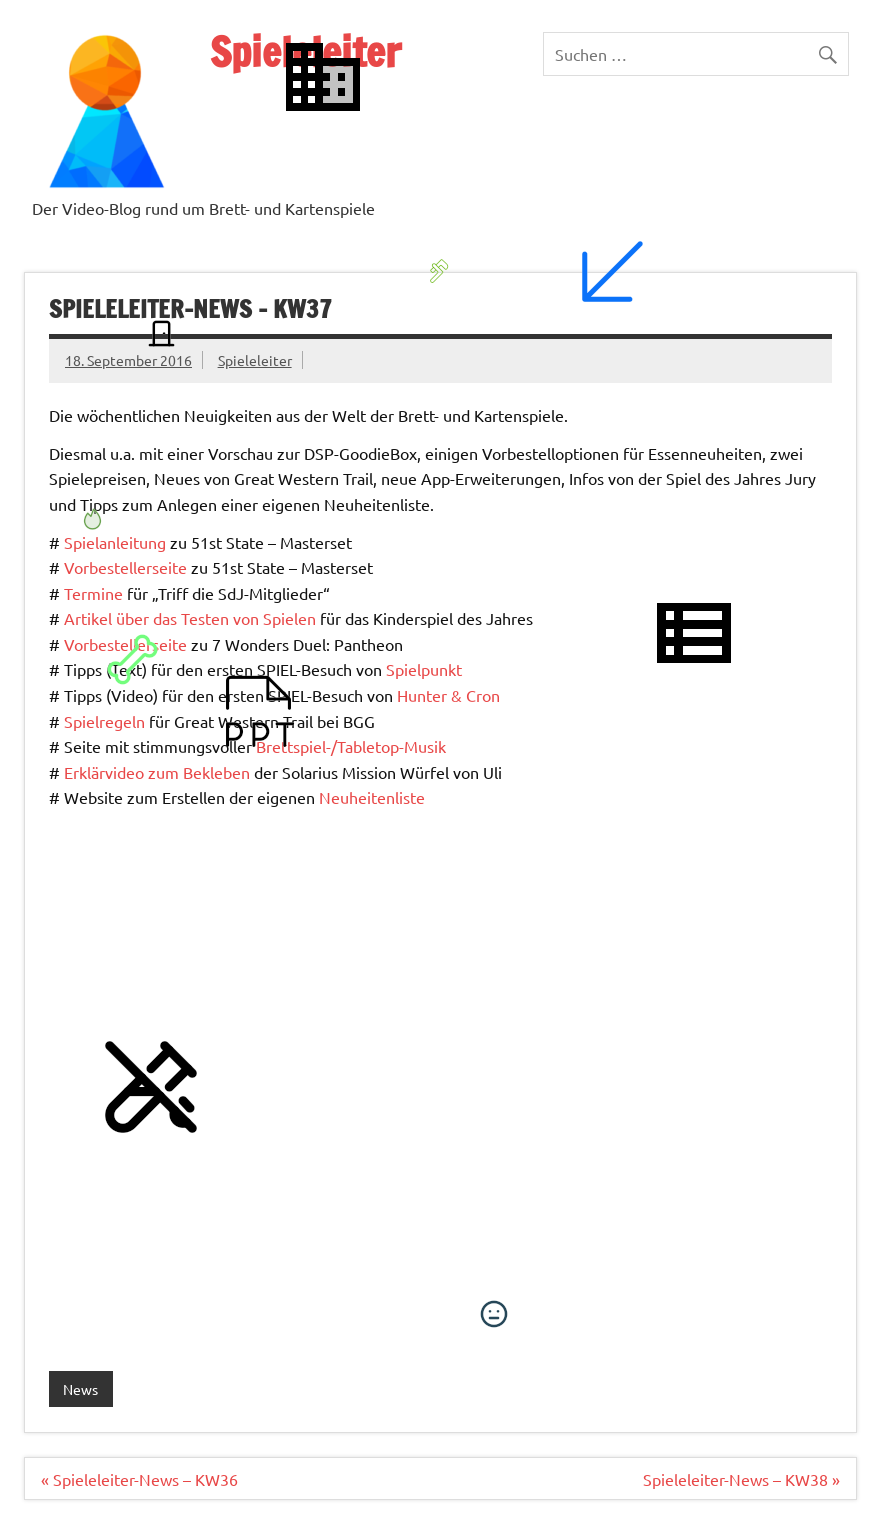 The height and width of the screenshot is (1524, 881). Describe the element at coordinates (92, 519) in the screenshot. I see `indicates trending or popular content` at that location.